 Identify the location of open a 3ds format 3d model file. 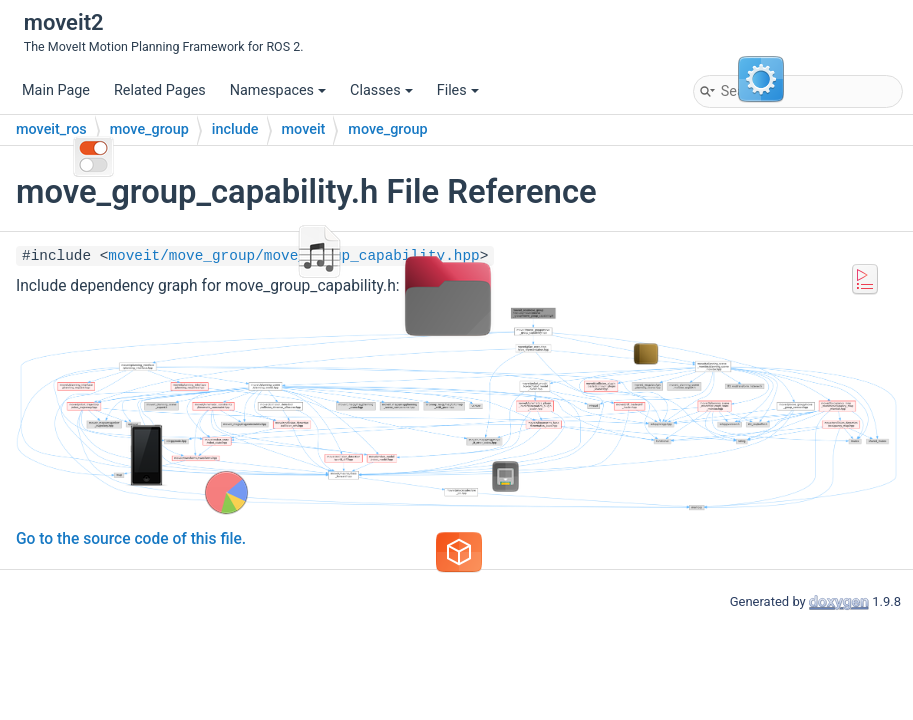
(459, 551).